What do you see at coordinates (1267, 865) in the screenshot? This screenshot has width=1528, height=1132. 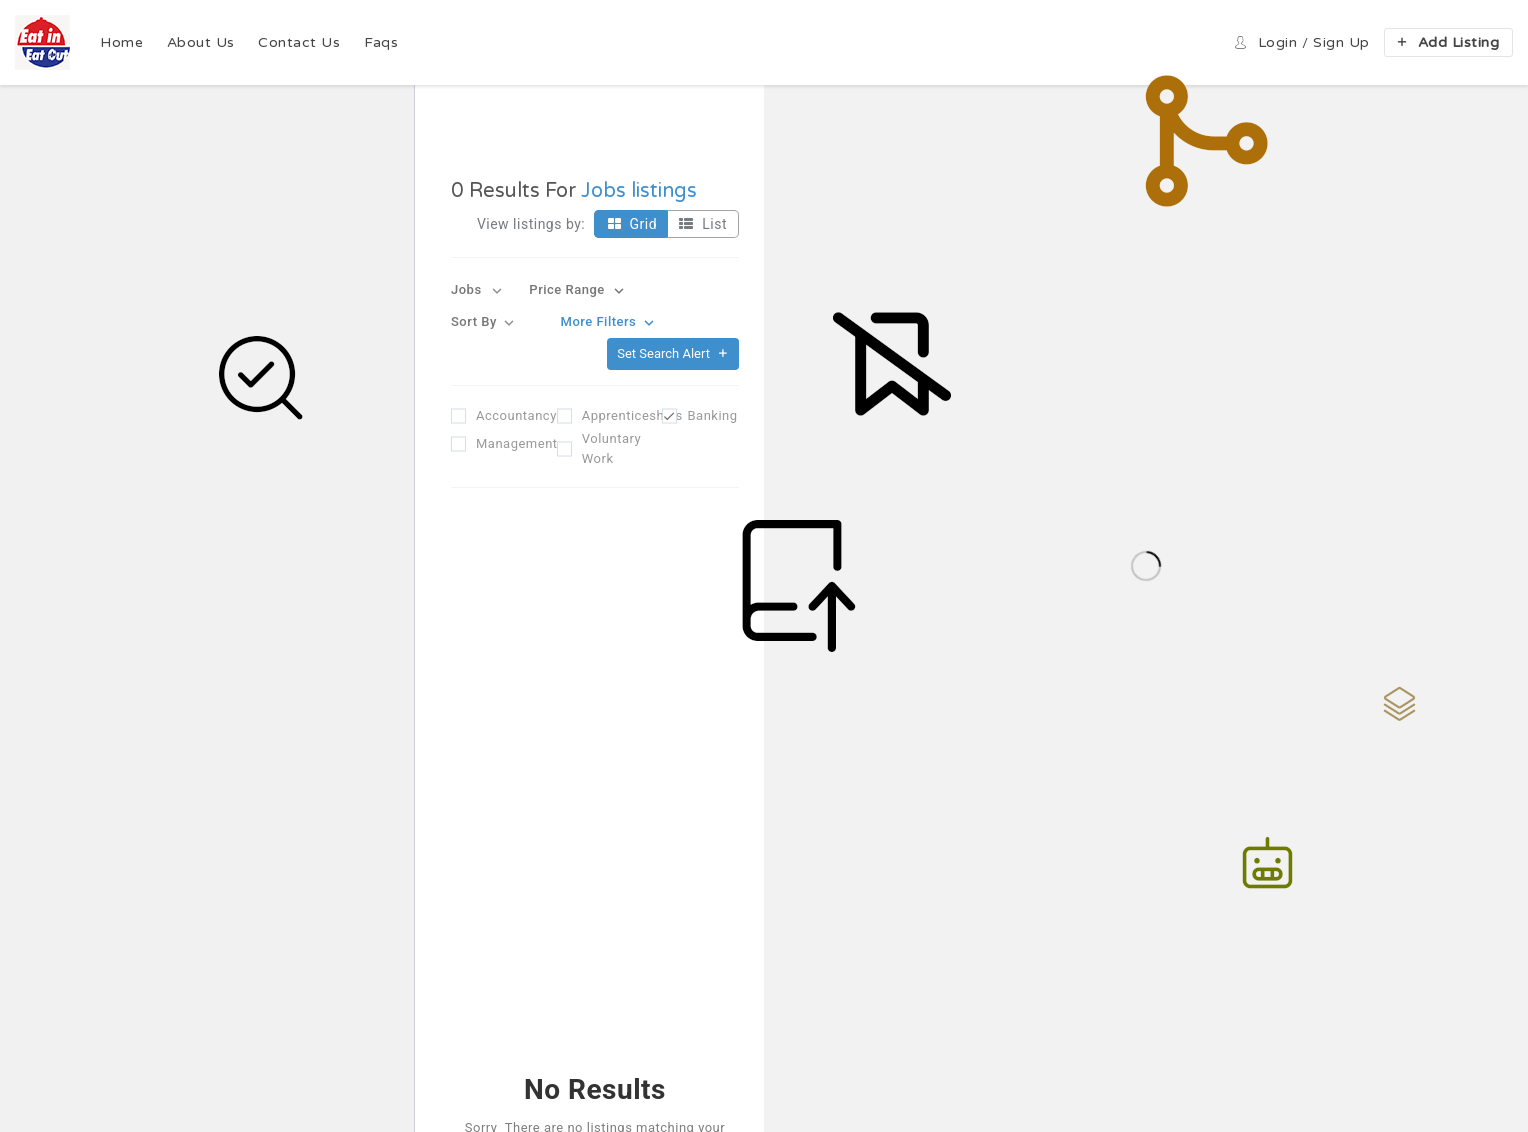 I see `access AI assistant or chatbot` at bounding box center [1267, 865].